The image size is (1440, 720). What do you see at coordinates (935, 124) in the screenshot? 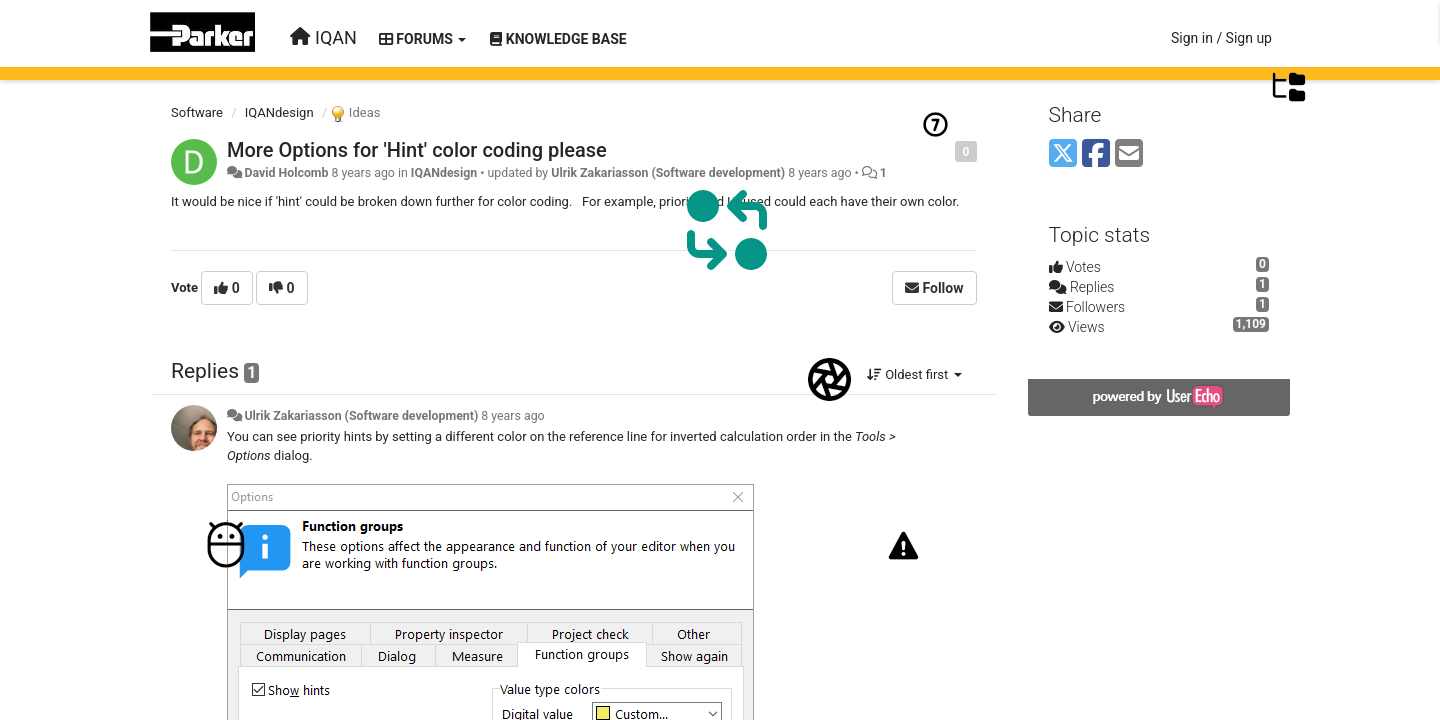
I see `indicates step 7 in a numbered sequence` at bounding box center [935, 124].